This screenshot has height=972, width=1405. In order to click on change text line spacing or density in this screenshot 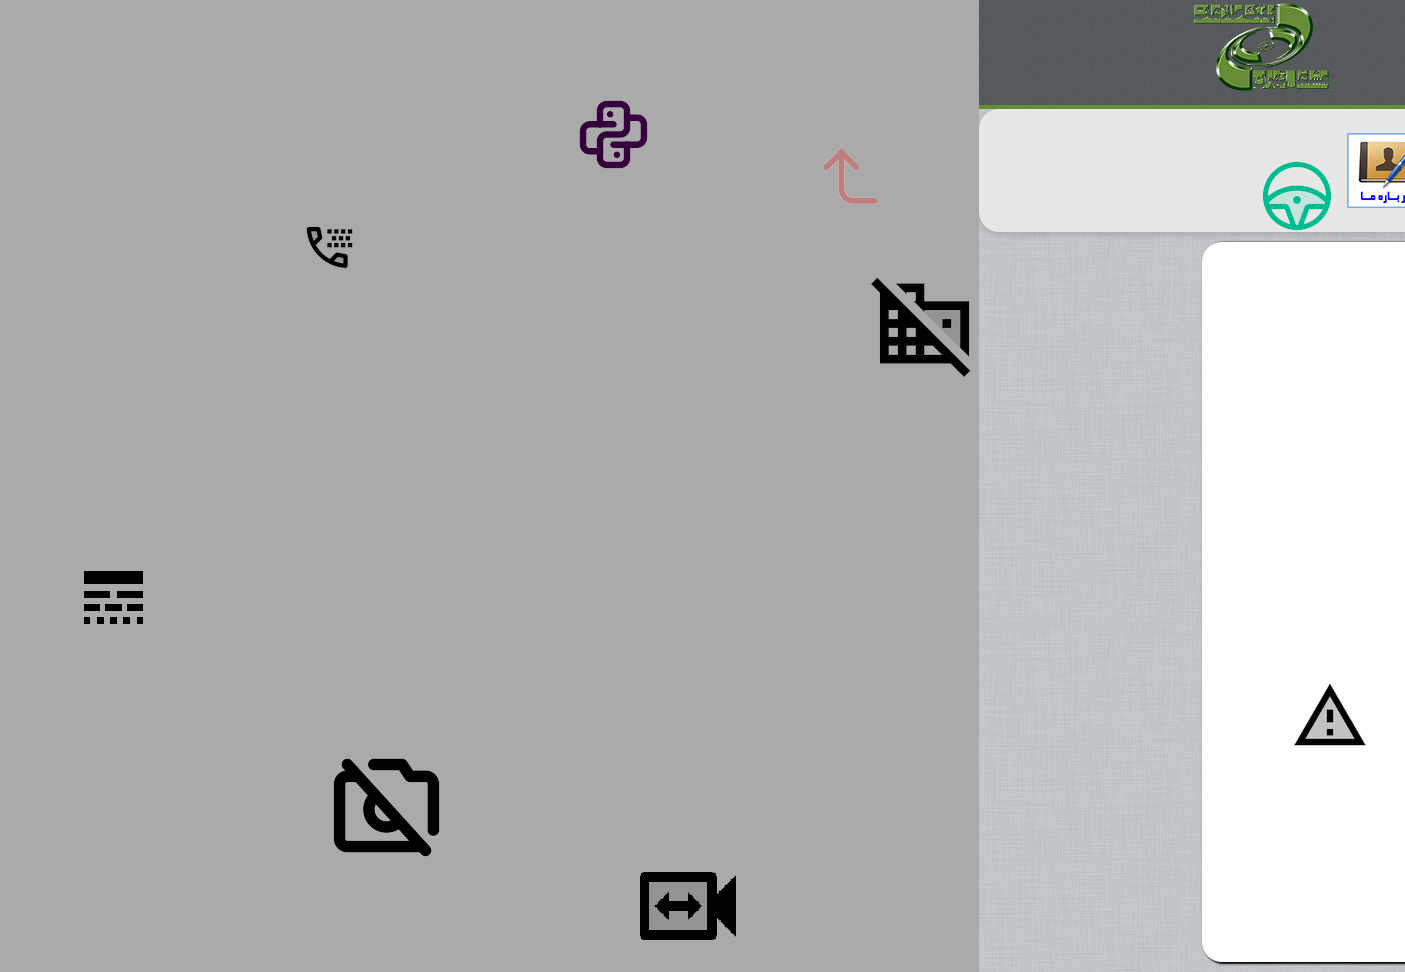, I will do `click(113, 597)`.